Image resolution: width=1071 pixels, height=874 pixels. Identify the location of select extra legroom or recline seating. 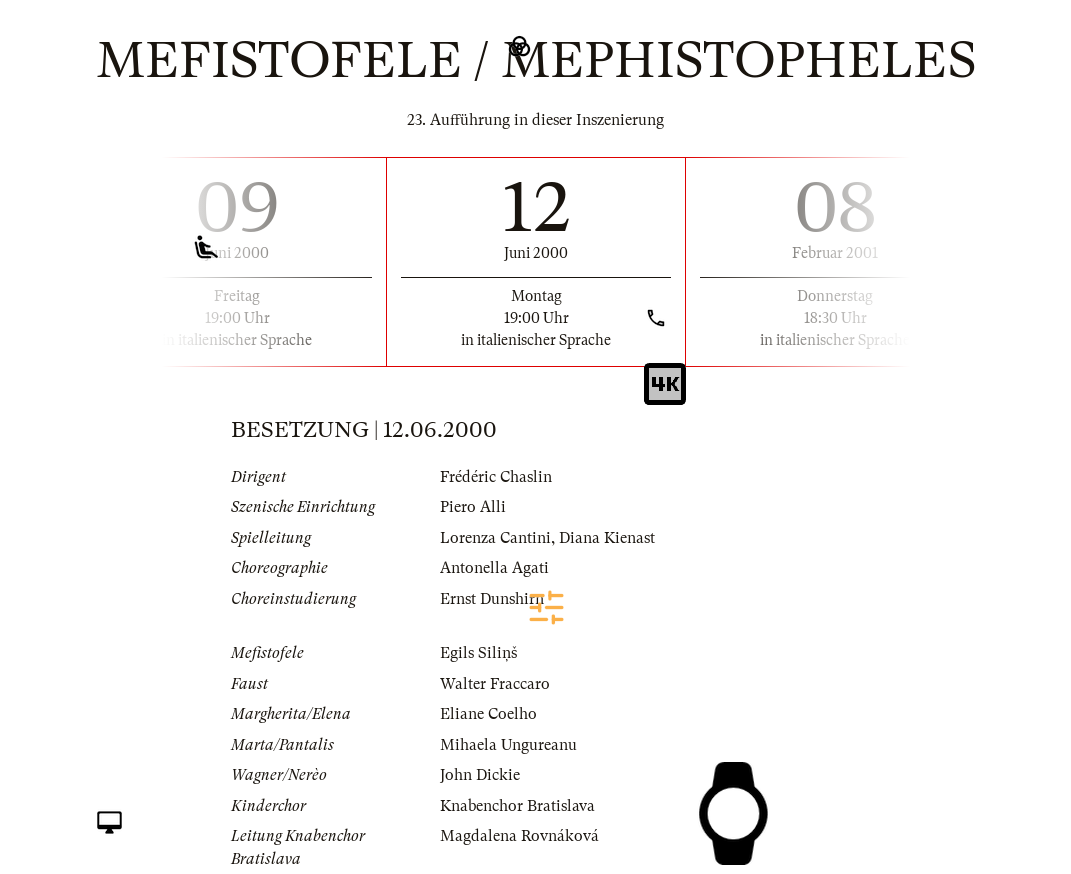
(206, 247).